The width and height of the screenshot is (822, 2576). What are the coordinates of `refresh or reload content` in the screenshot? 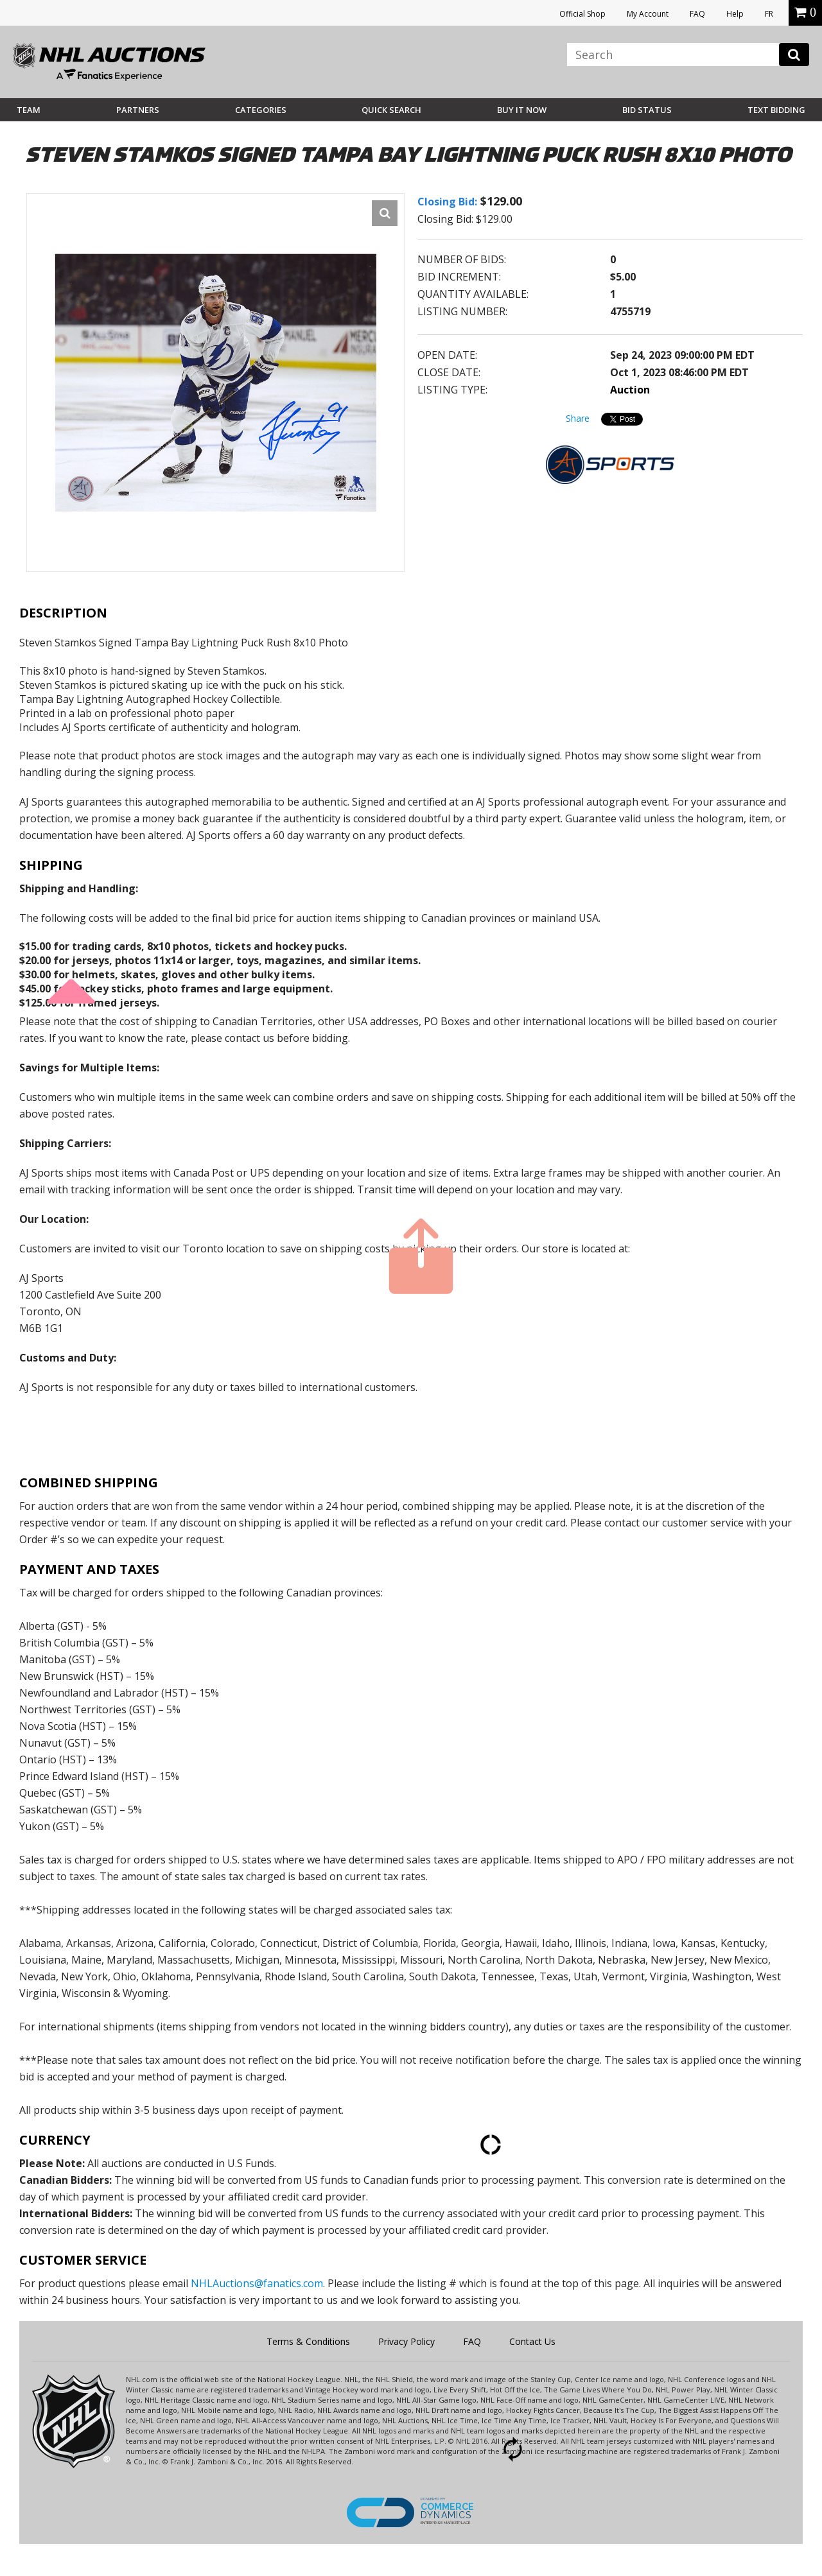 It's located at (512, 2449).